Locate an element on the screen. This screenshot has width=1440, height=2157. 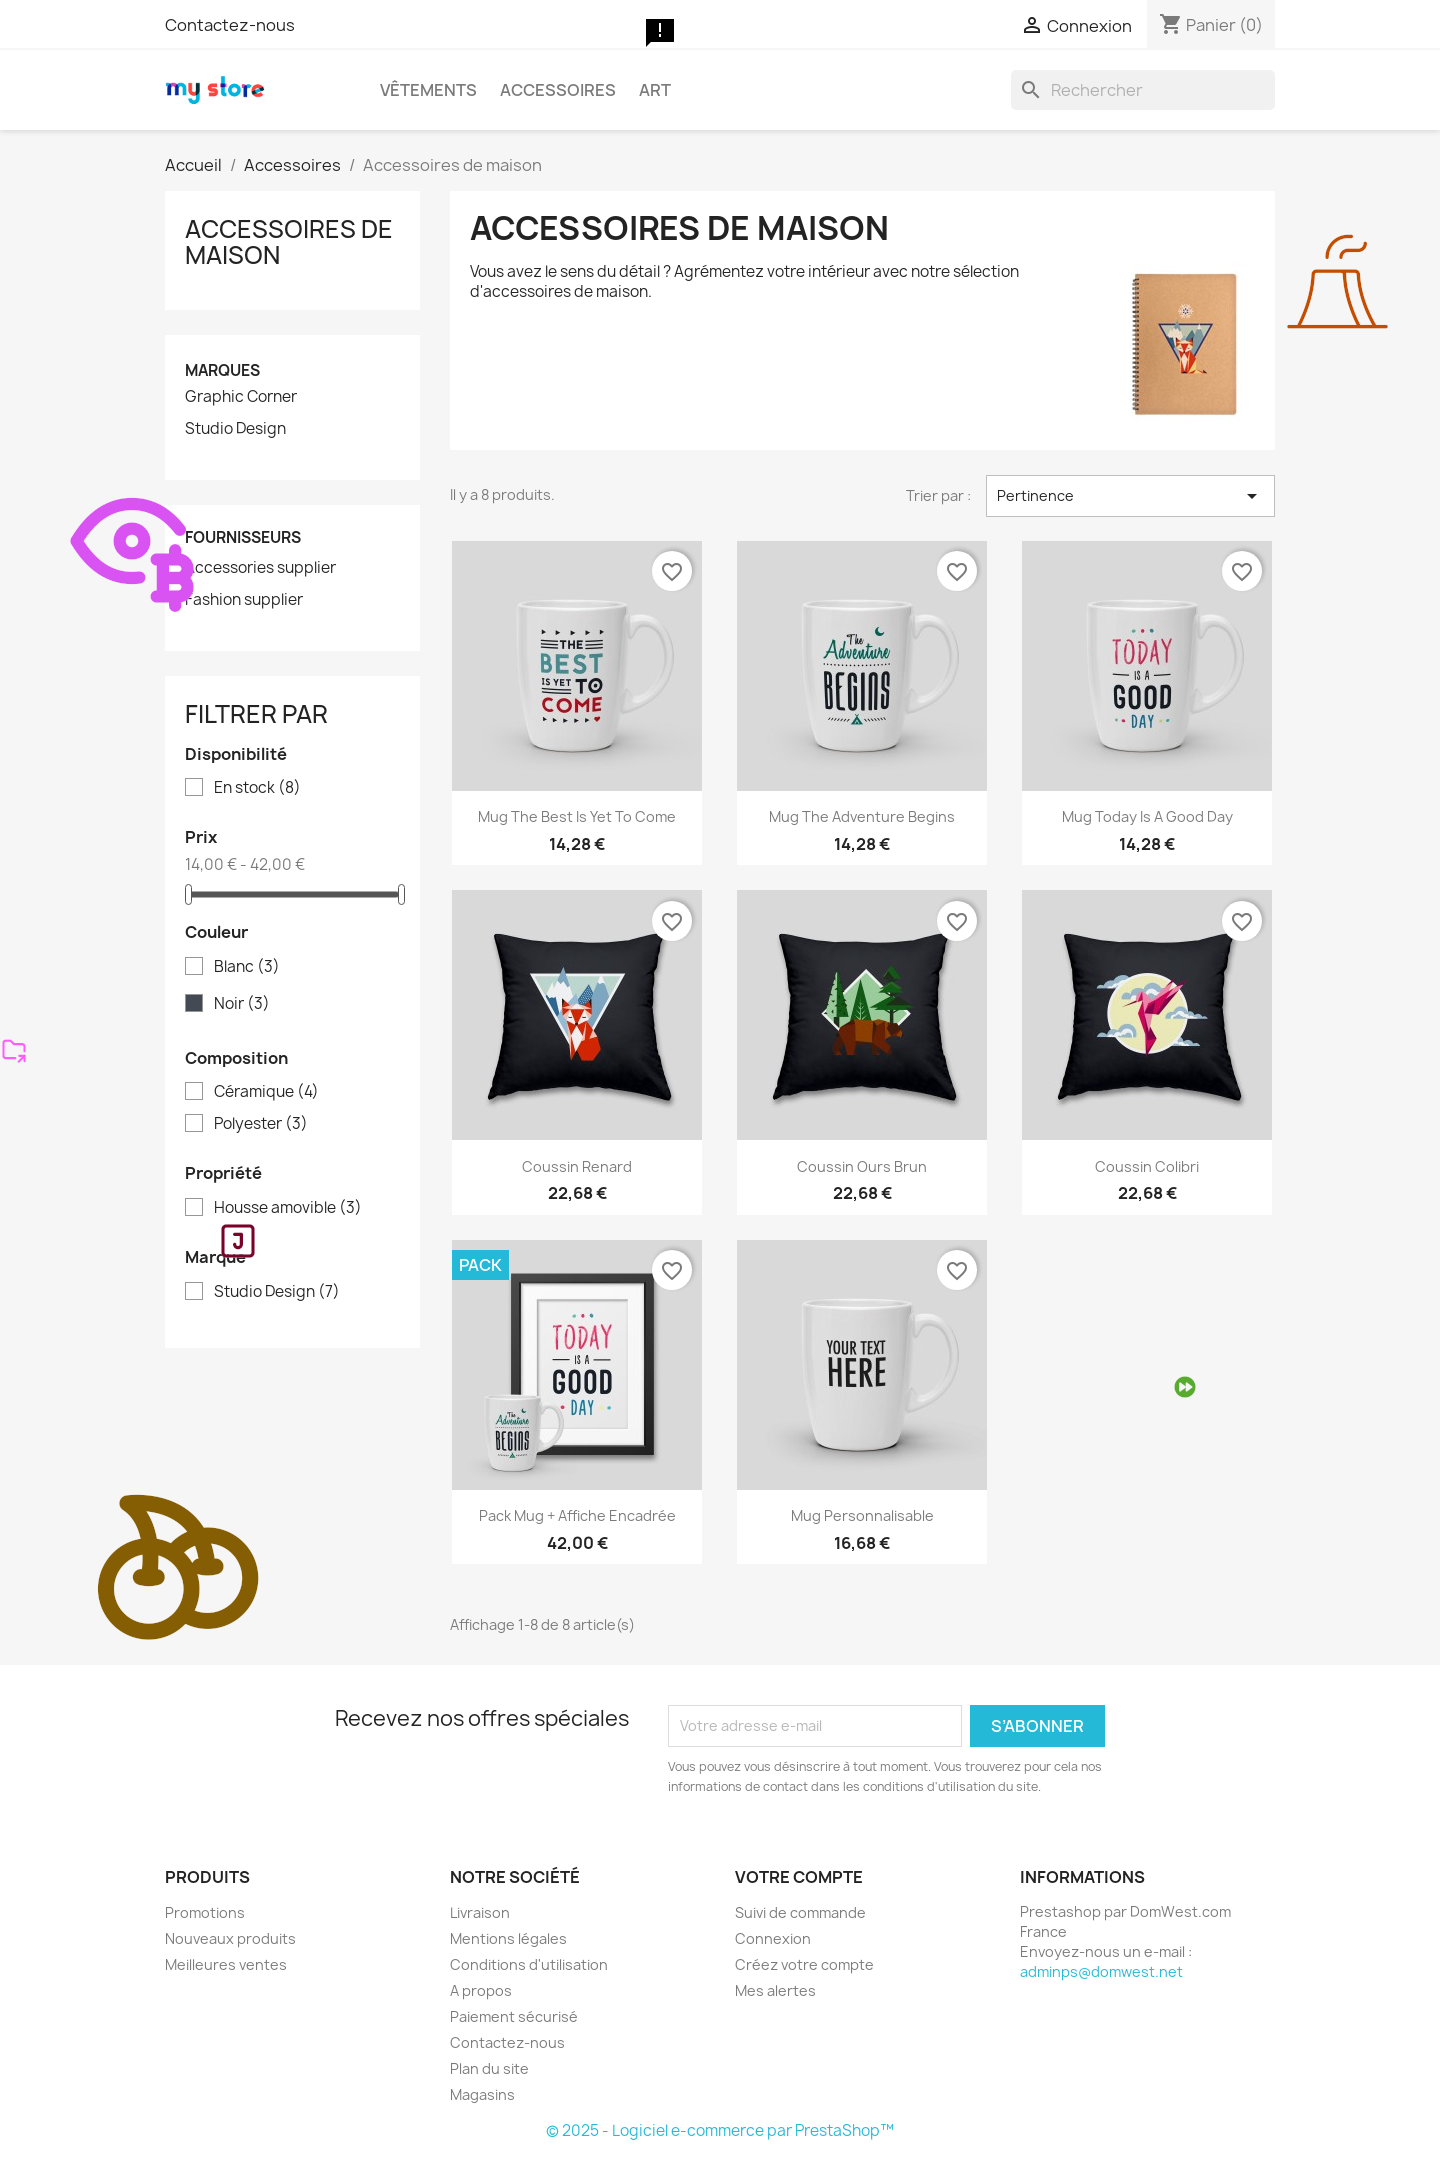
share a folder with others is located at coordinates (14, 1050).